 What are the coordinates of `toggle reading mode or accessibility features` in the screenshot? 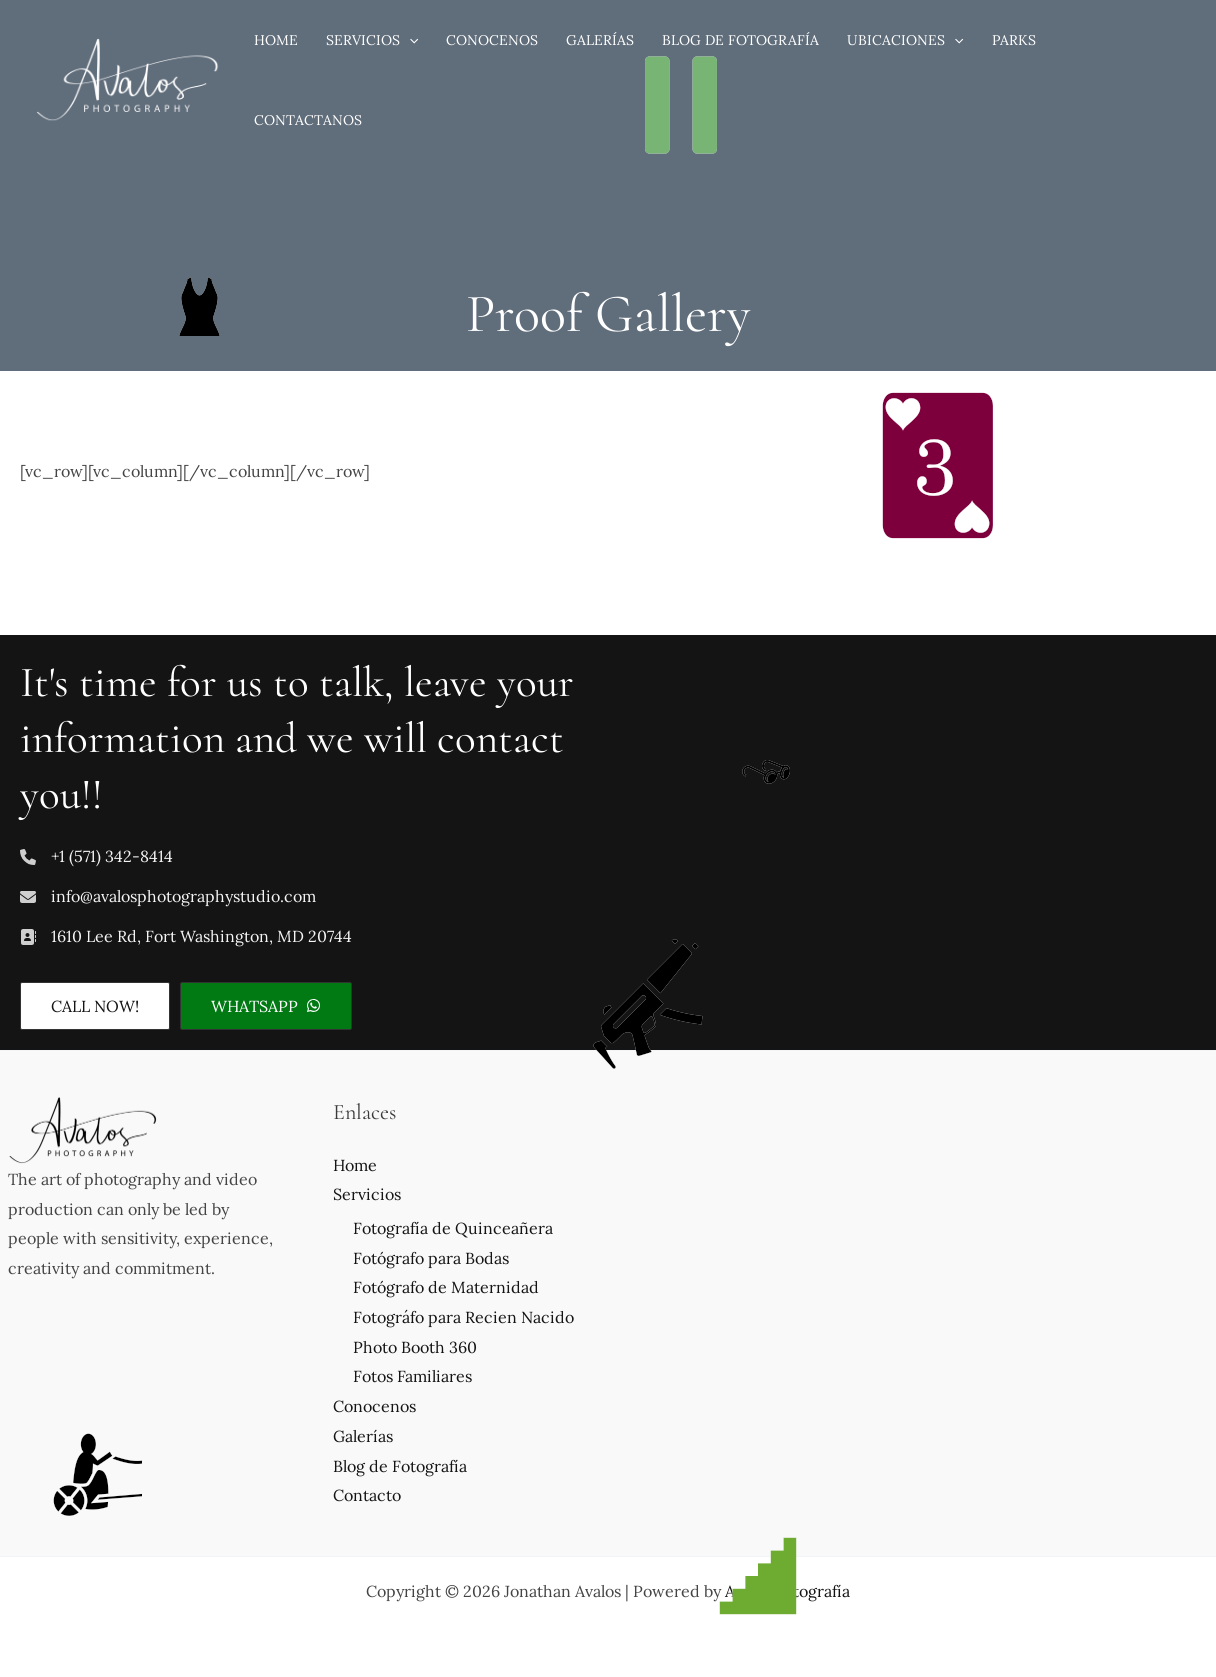 It's located at (766, 772).